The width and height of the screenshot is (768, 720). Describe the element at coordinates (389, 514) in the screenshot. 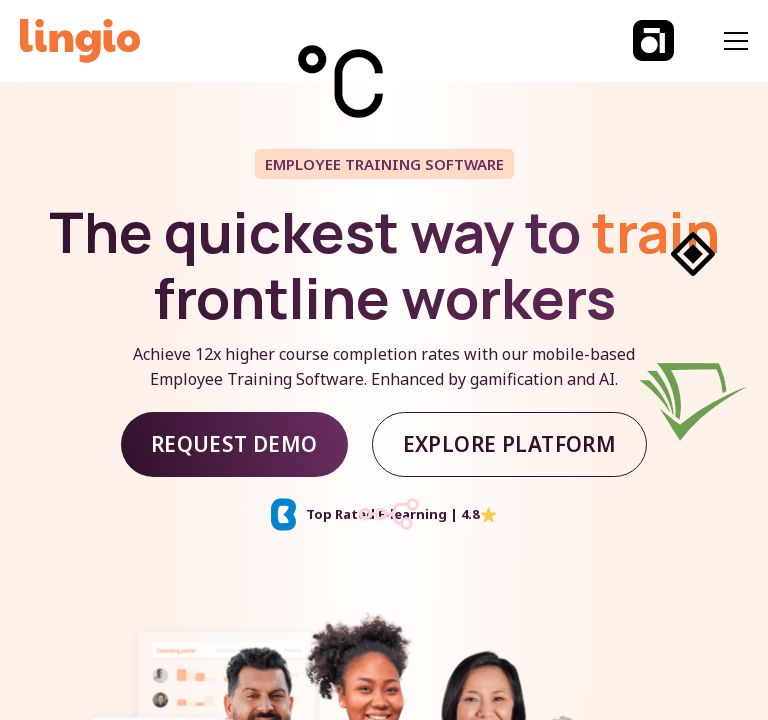

I see `open n8n workflow automation platform` at that location.